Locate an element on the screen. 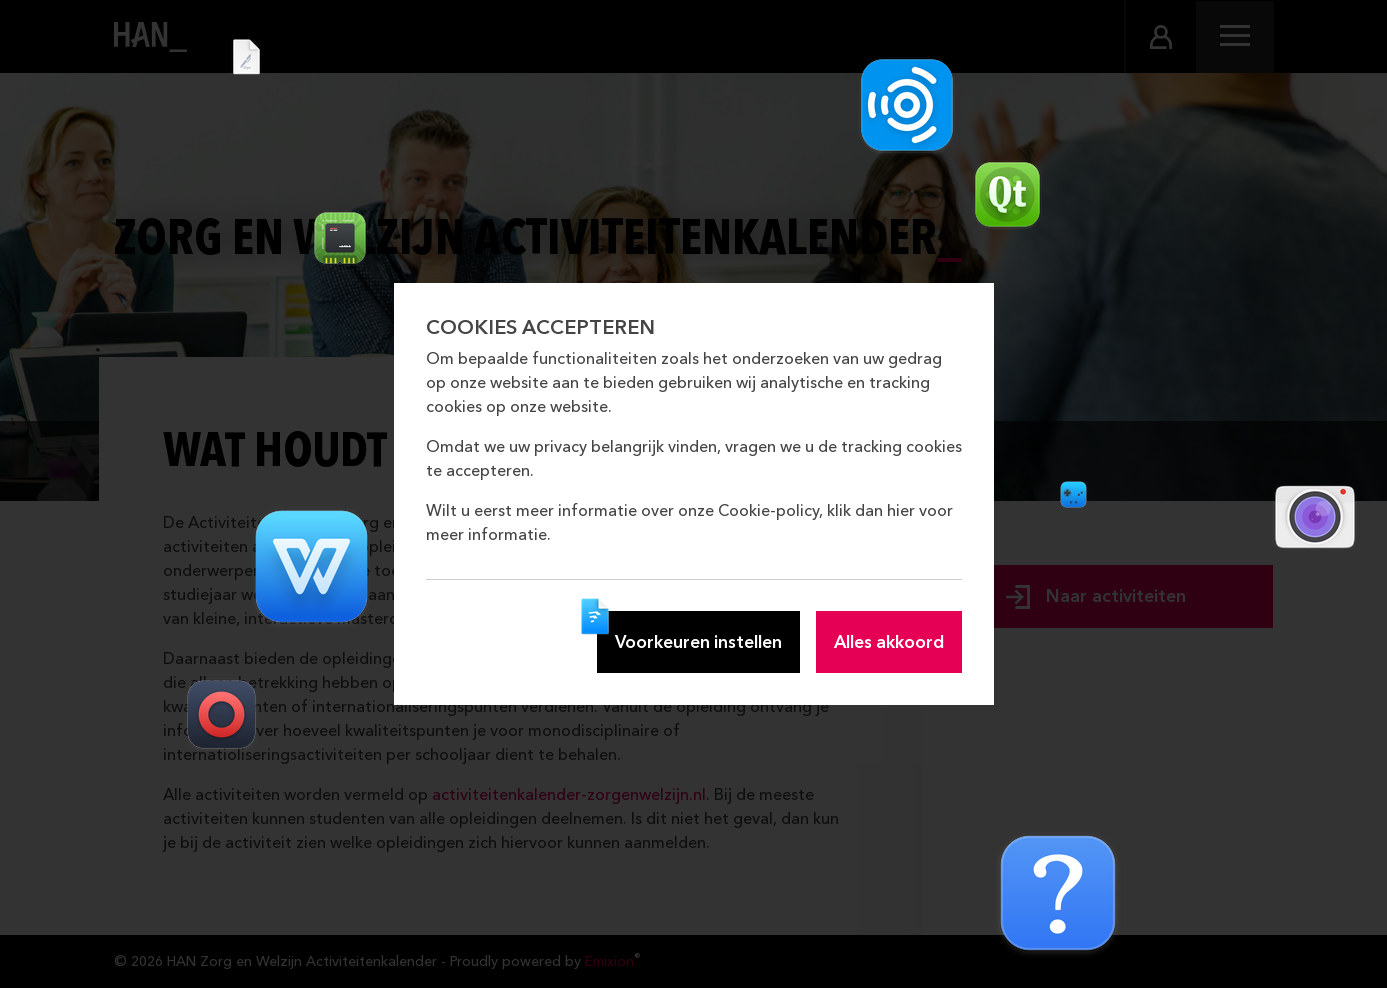  open ubuntu studio application is located at coordinates (907, 105).